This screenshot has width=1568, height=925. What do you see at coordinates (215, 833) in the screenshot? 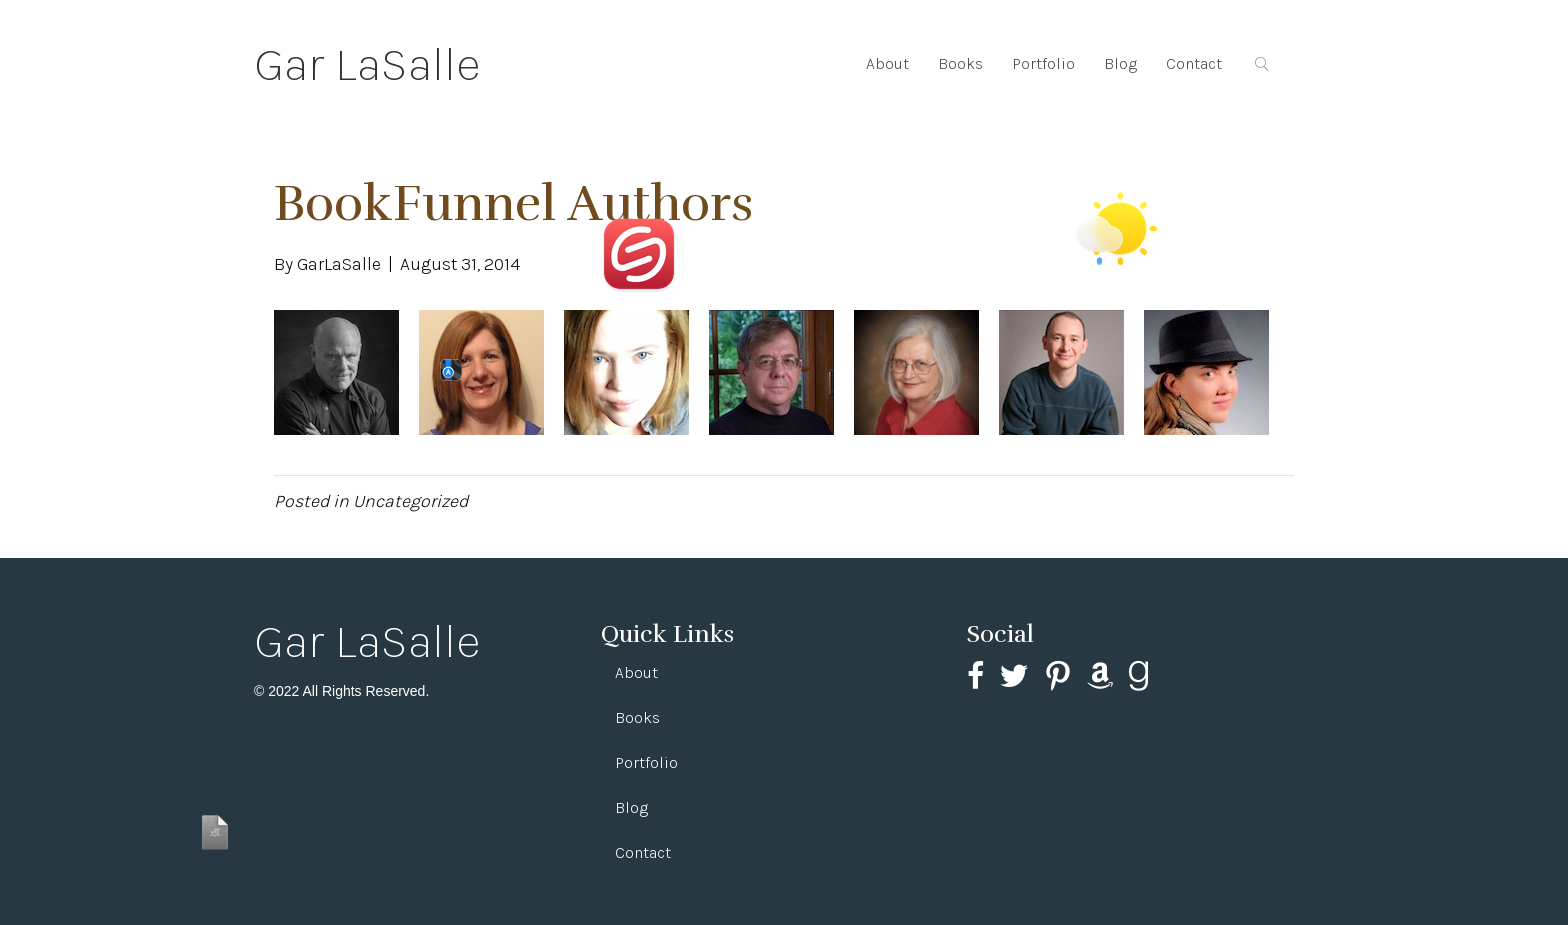
I see `open an opendocument formula file` at bounding box center [215, 833].